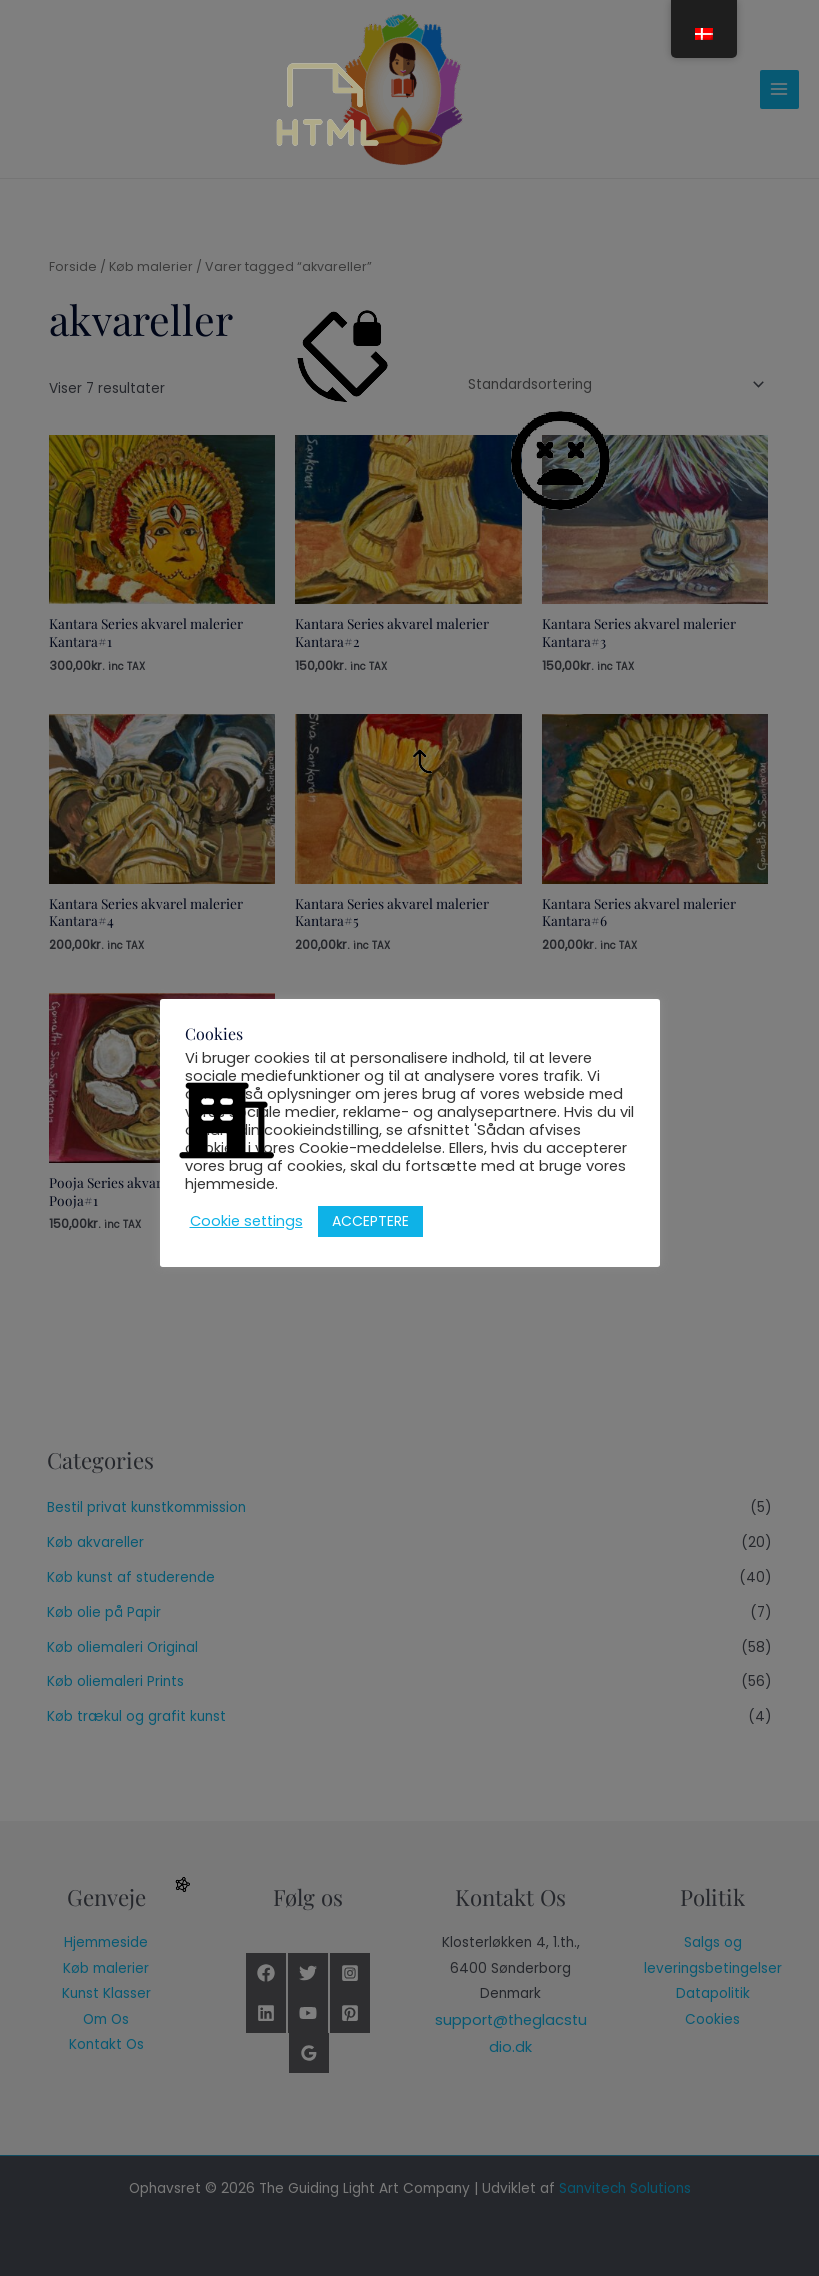  Describe the element at coordinates (325, 108) in the screenshot. I see `view or open an HTML file` at that location.